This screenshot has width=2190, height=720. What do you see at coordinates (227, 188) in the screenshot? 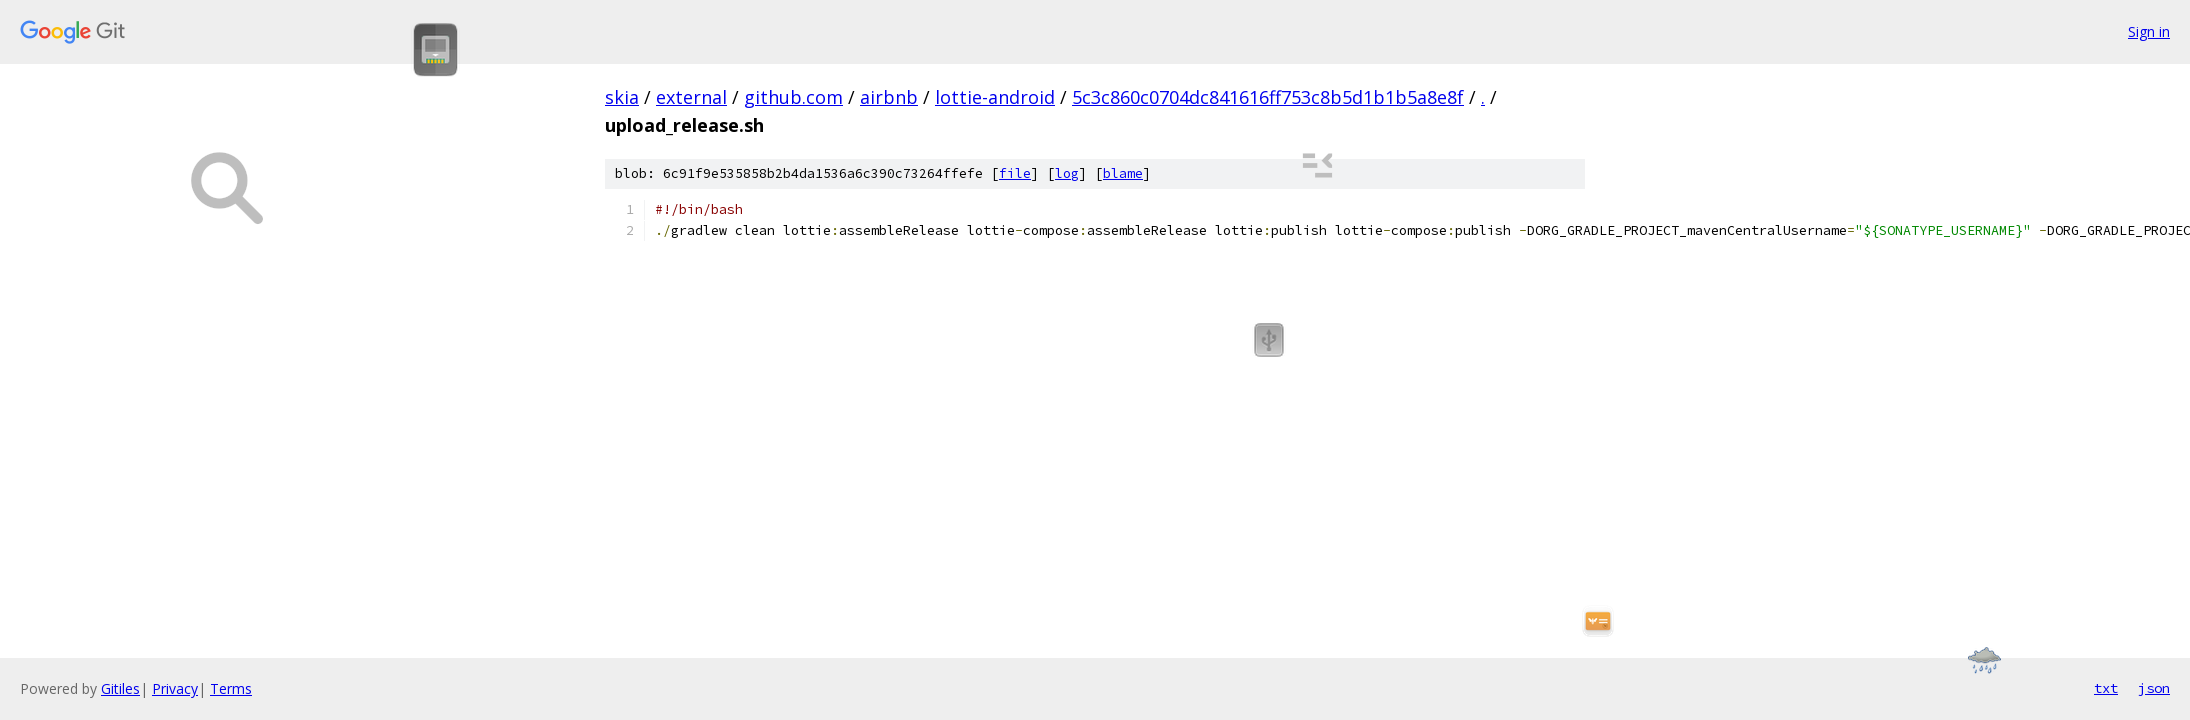
I see `search for content or items` at bounding box center [227, 188].